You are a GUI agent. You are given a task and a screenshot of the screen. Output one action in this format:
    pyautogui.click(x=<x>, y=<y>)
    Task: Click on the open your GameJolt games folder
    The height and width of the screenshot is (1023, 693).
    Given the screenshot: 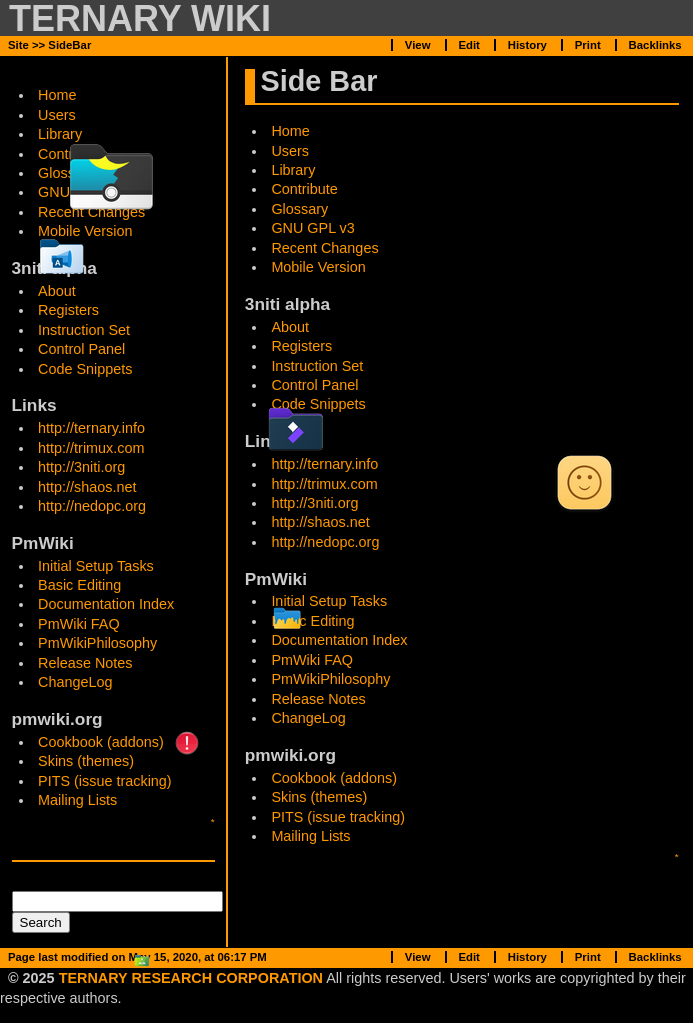 What is the action you would take?
    pyautogui.click(x=142, y=961)
    